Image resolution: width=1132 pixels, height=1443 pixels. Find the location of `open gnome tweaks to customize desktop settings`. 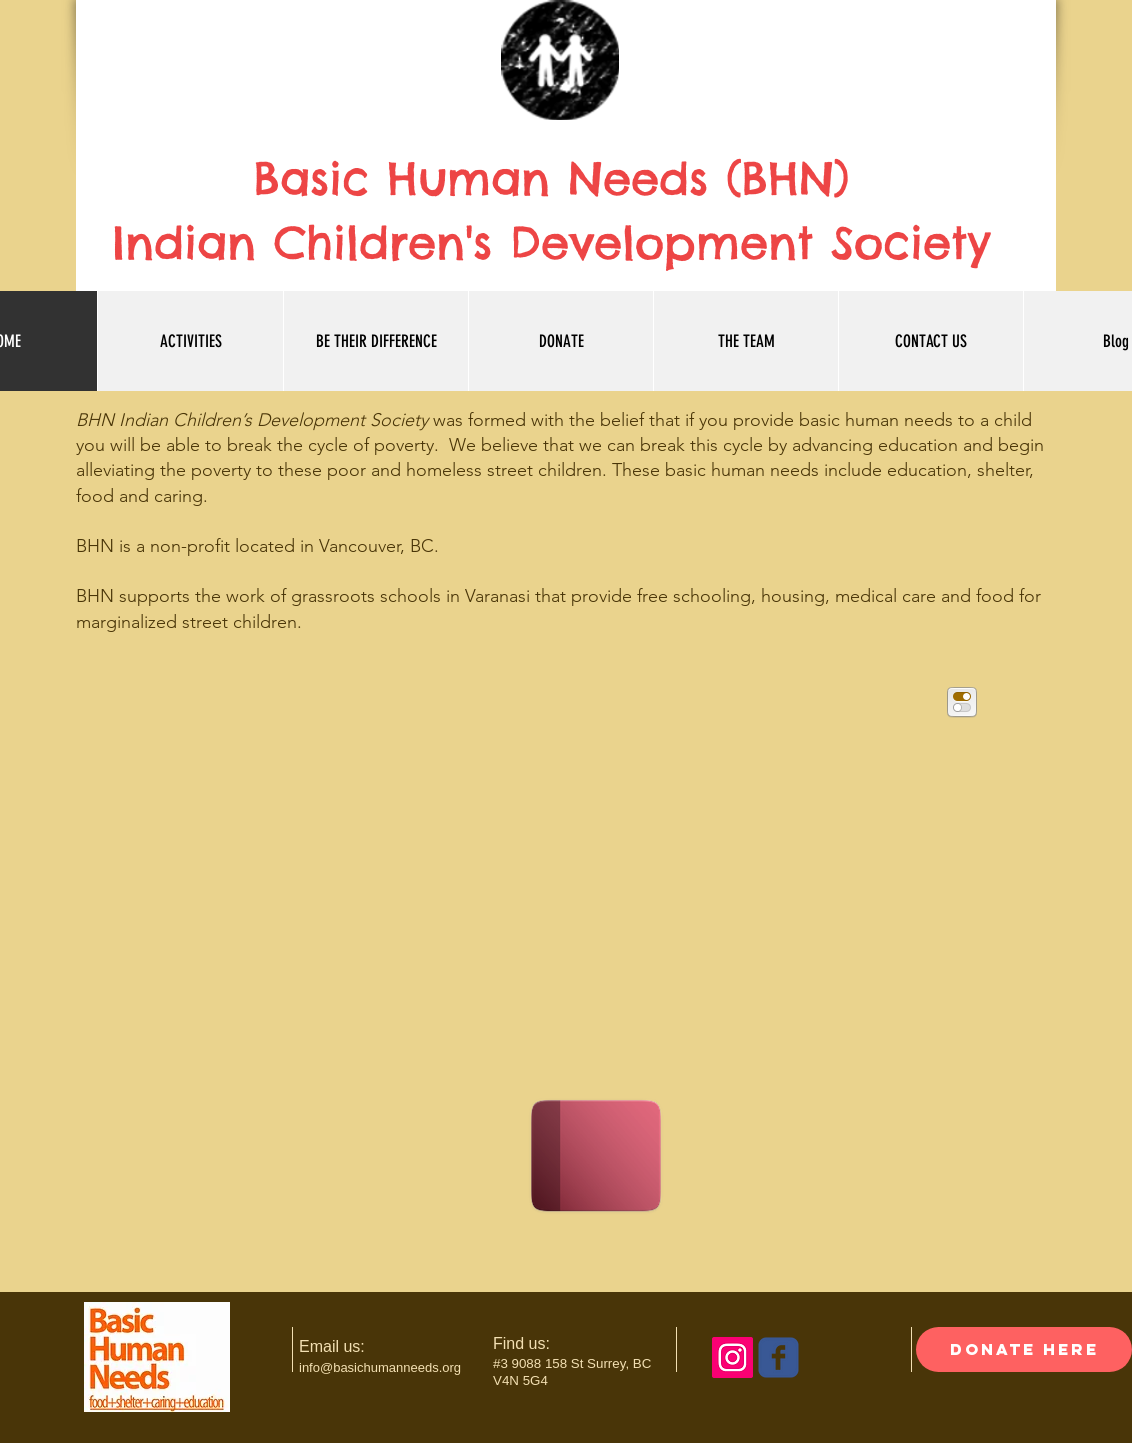

open gnome tweaks to customize desktop settings is located at coordinates (962, 702).